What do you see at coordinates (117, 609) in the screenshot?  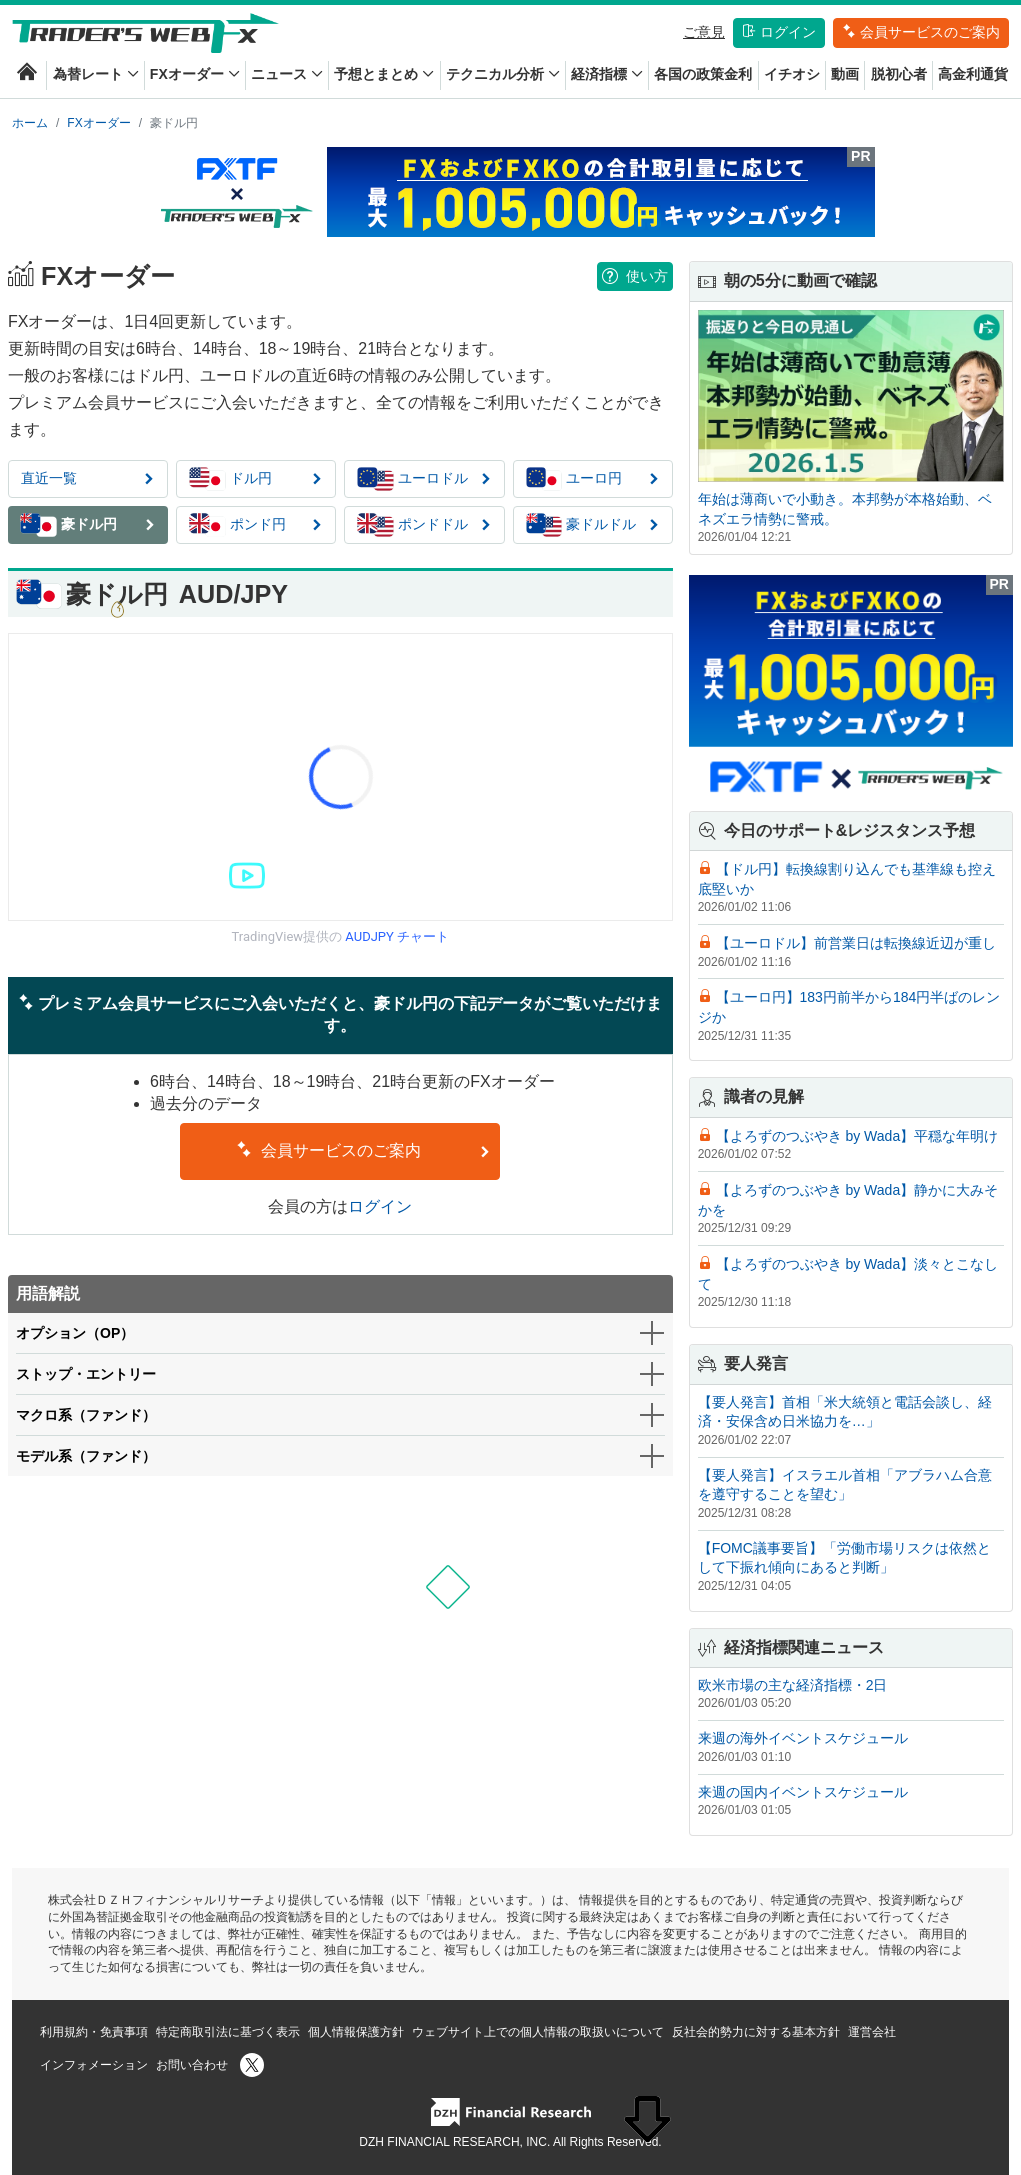 I see `indicates a cracked or broken item` at bounding box center [117, 609].